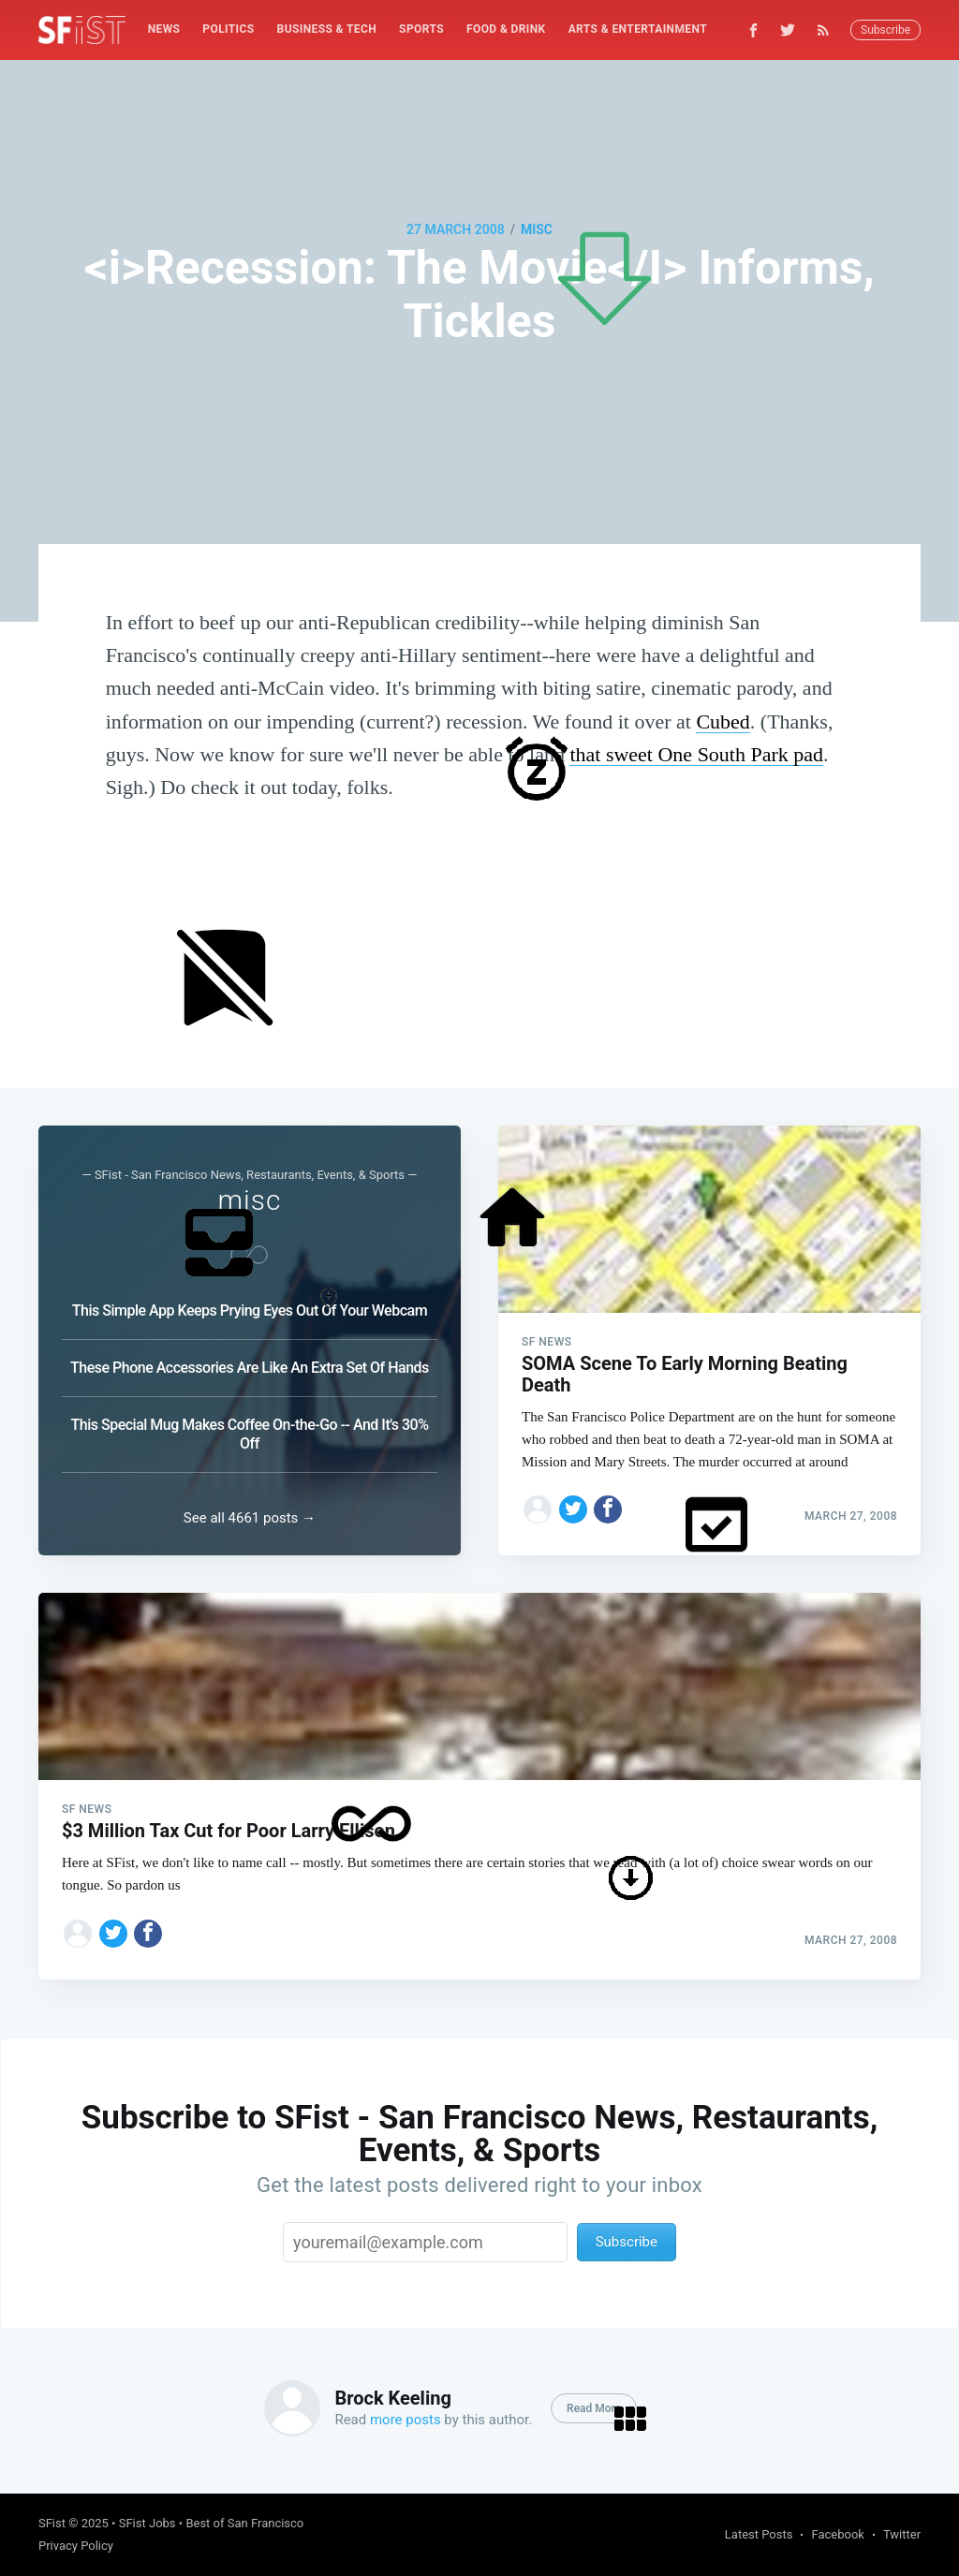 The height and width of the screenshot is (2576, 959). I want to click on add a new location pin, so click(329, 1298).